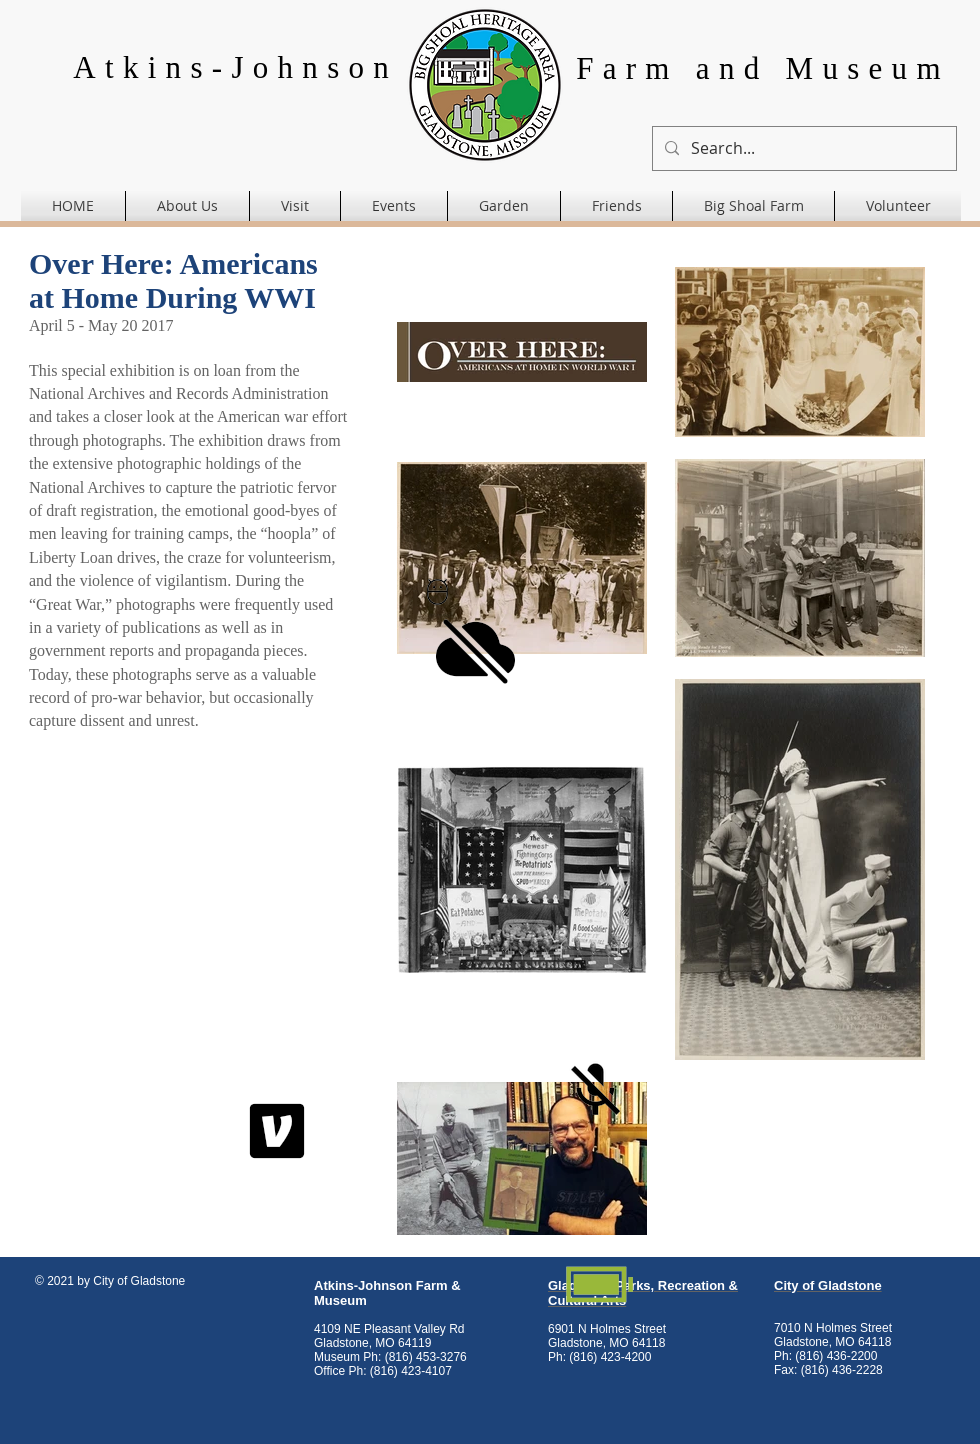  What do you see at coordinates (595, 1090) in the screenshot?
I see `mute your microphone` at bounding box center [595, 1090].